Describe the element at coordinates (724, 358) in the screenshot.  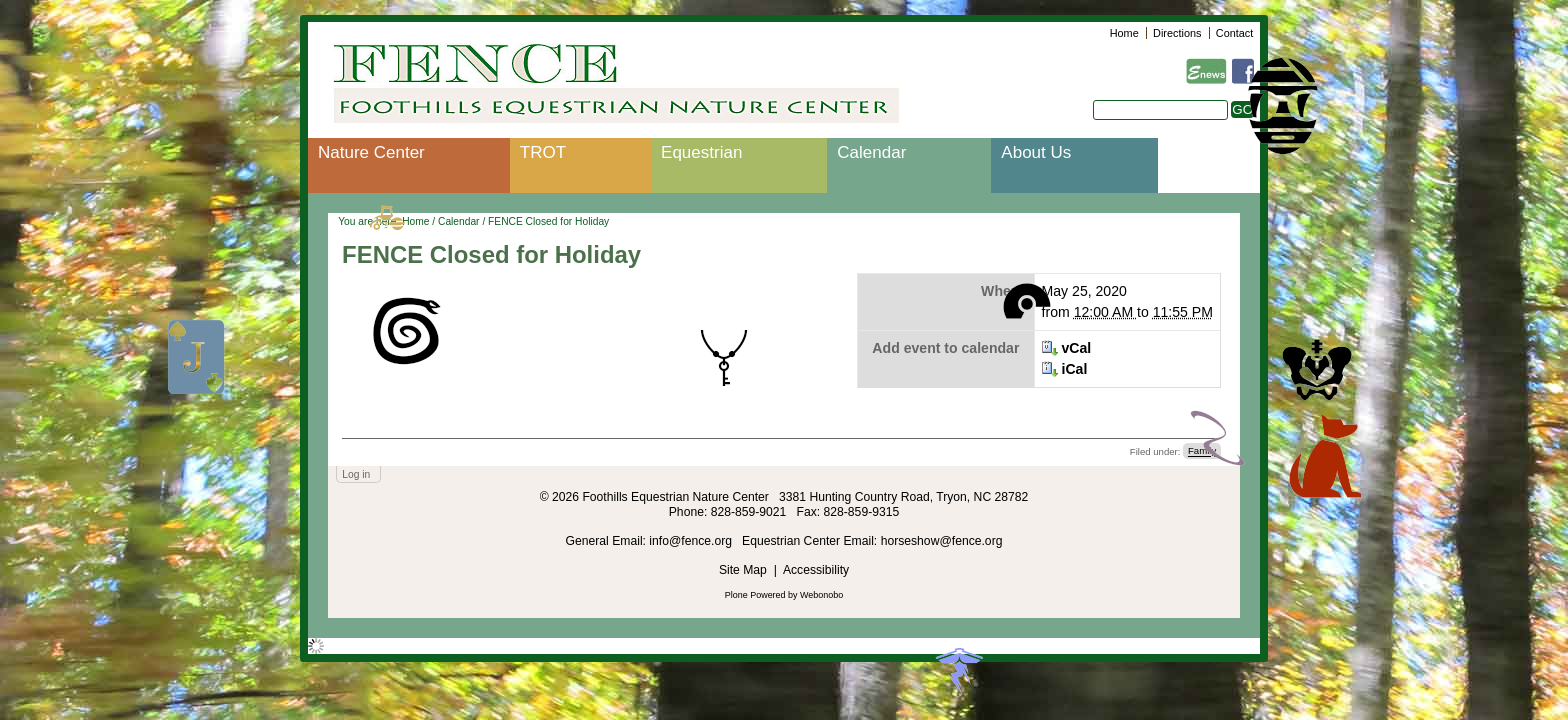
I see `decorative key item or accessory in a game inventory` at that location.